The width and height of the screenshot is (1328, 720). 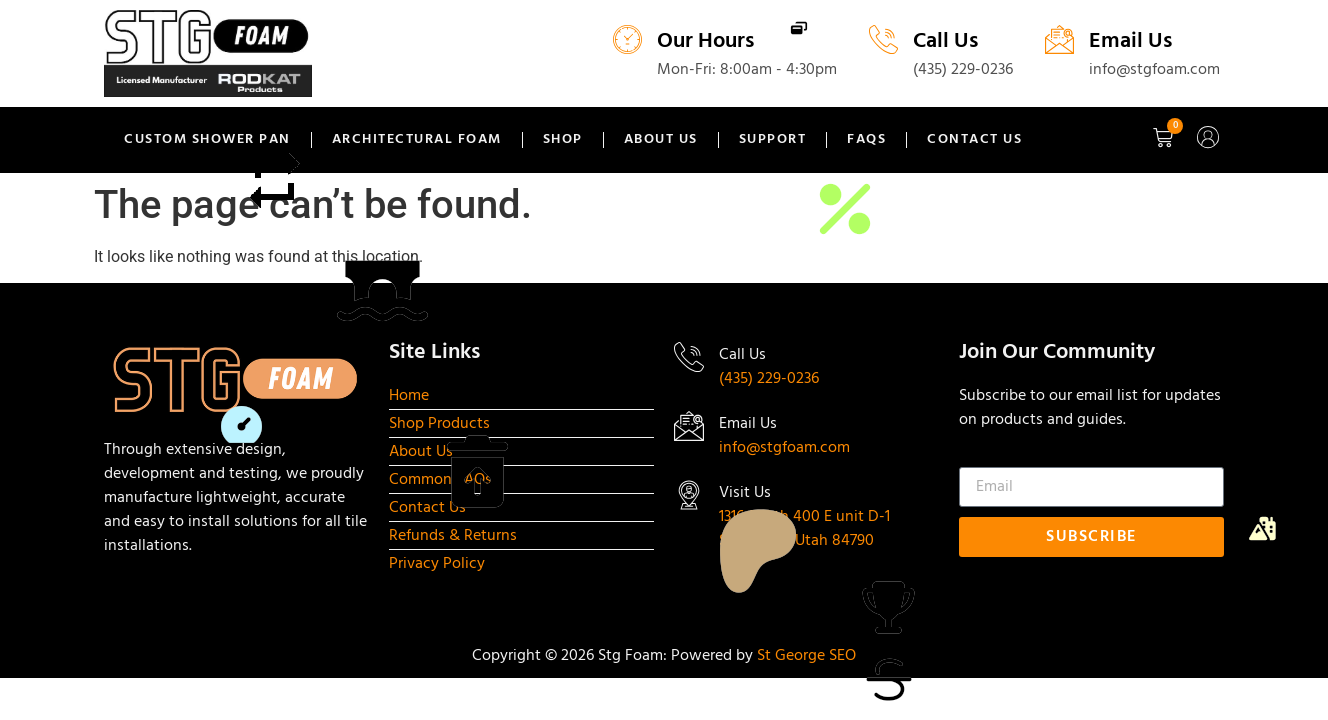 What do you see at coordinates (382, 288) in the screenshot?
I see `indicates a bridge or water crossing location` at bounding box center [382, 288].